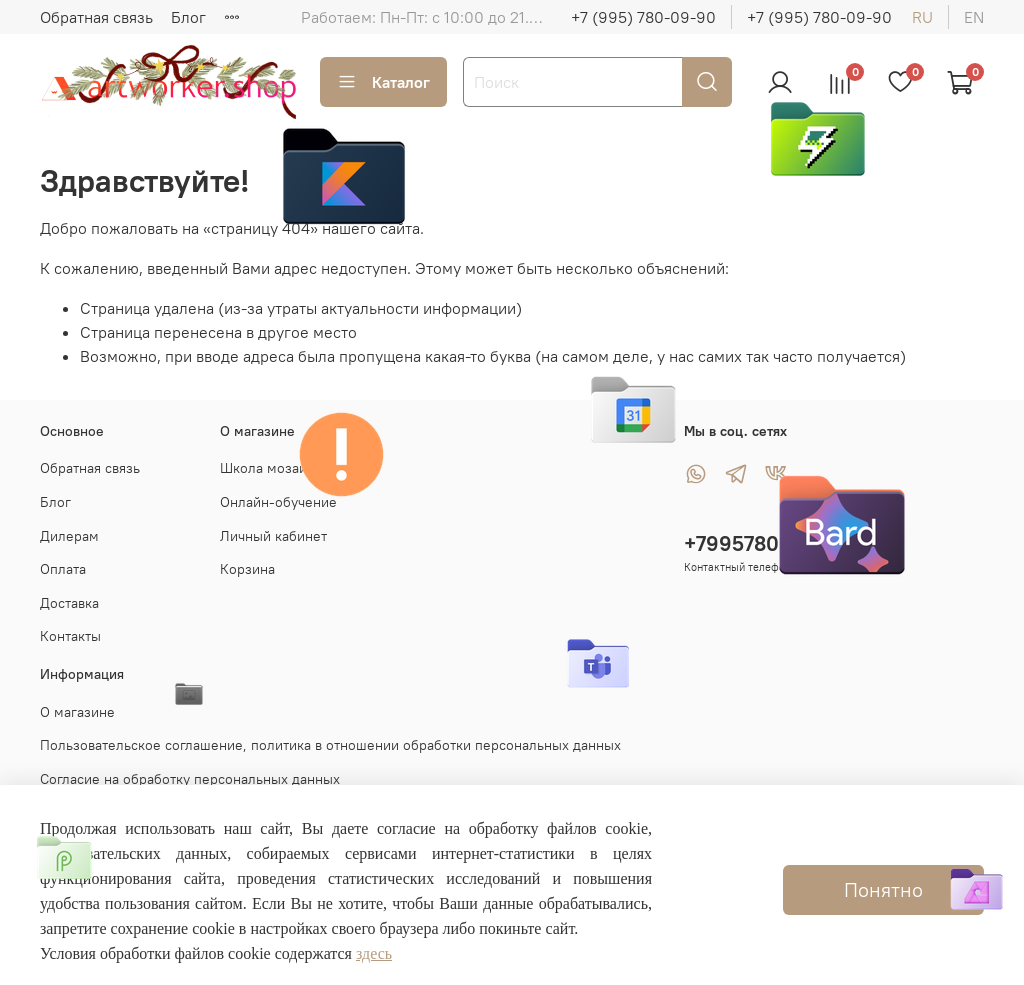 Image resolution: width=1024 pixels, height=985 pixels. I want to click on open microsoft teams files folder, so click(598, 665).